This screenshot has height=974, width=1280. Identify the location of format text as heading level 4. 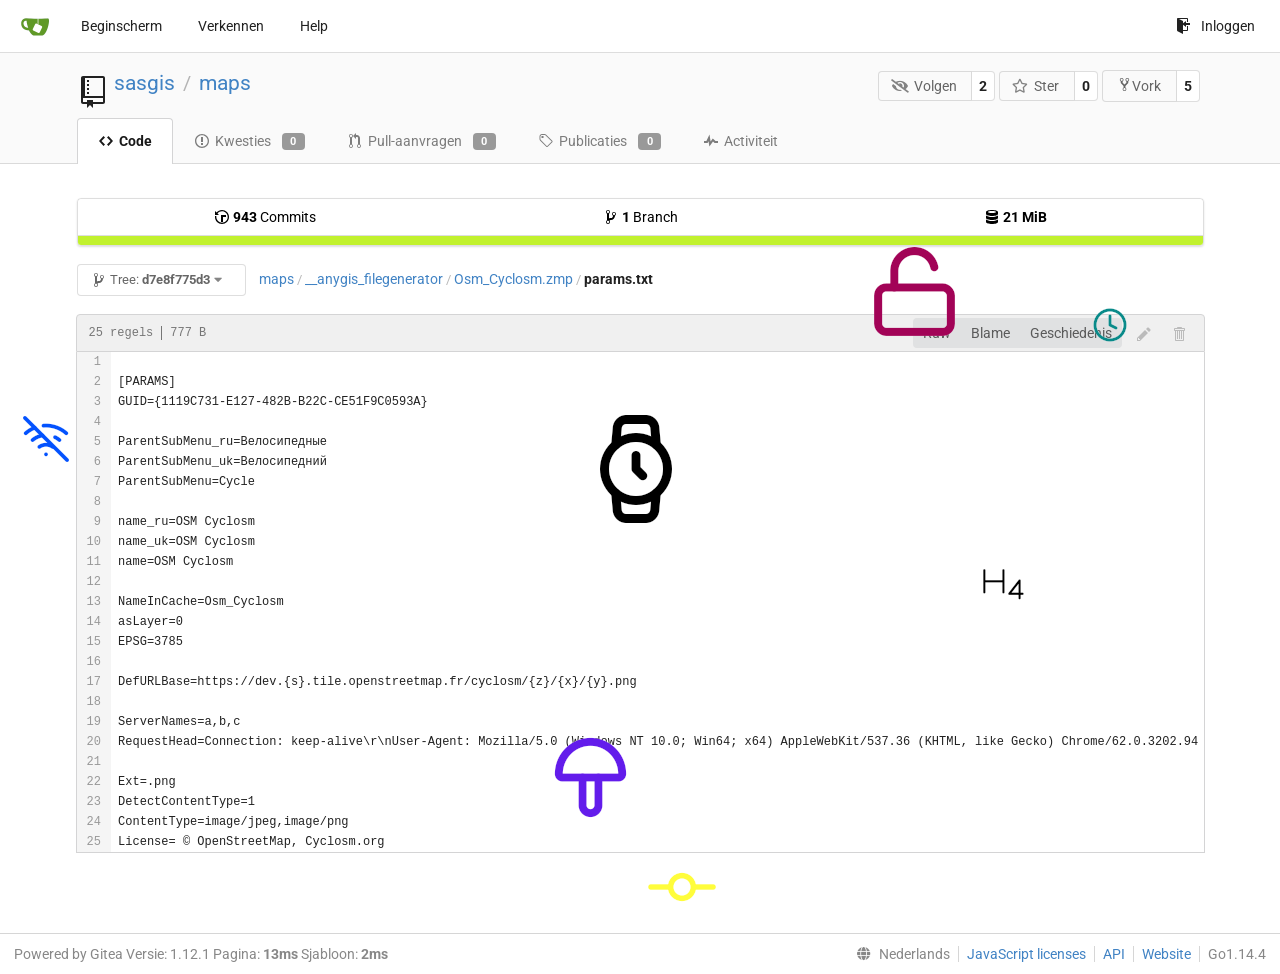
(1000, 583).